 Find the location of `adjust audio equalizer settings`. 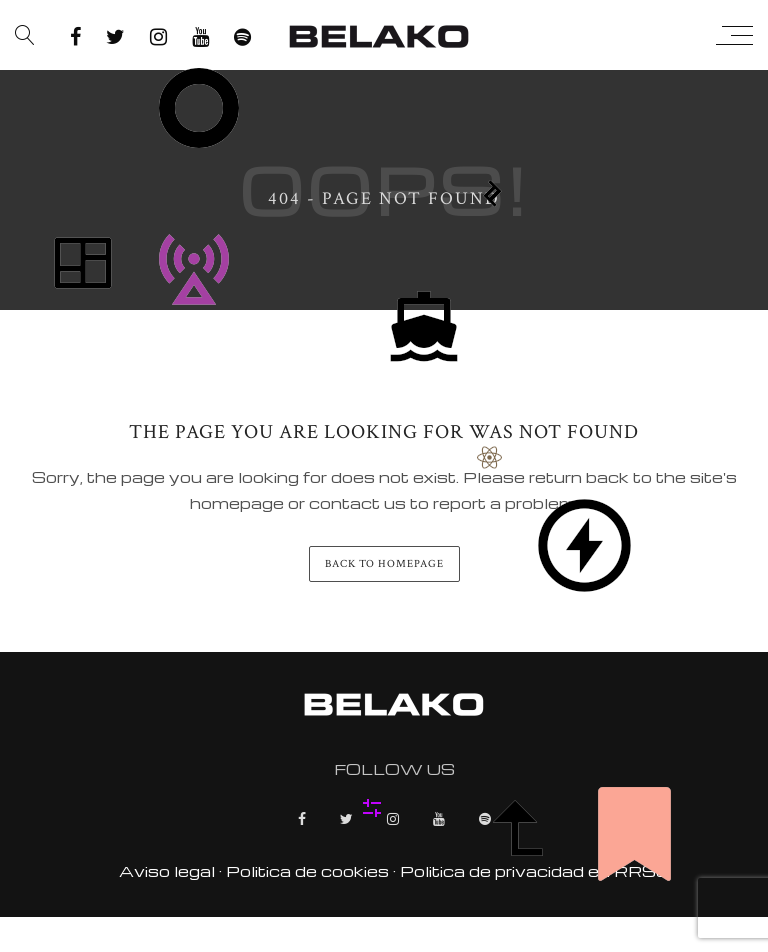

adjust audio equalizer settings is located at coordinates (372, 808).